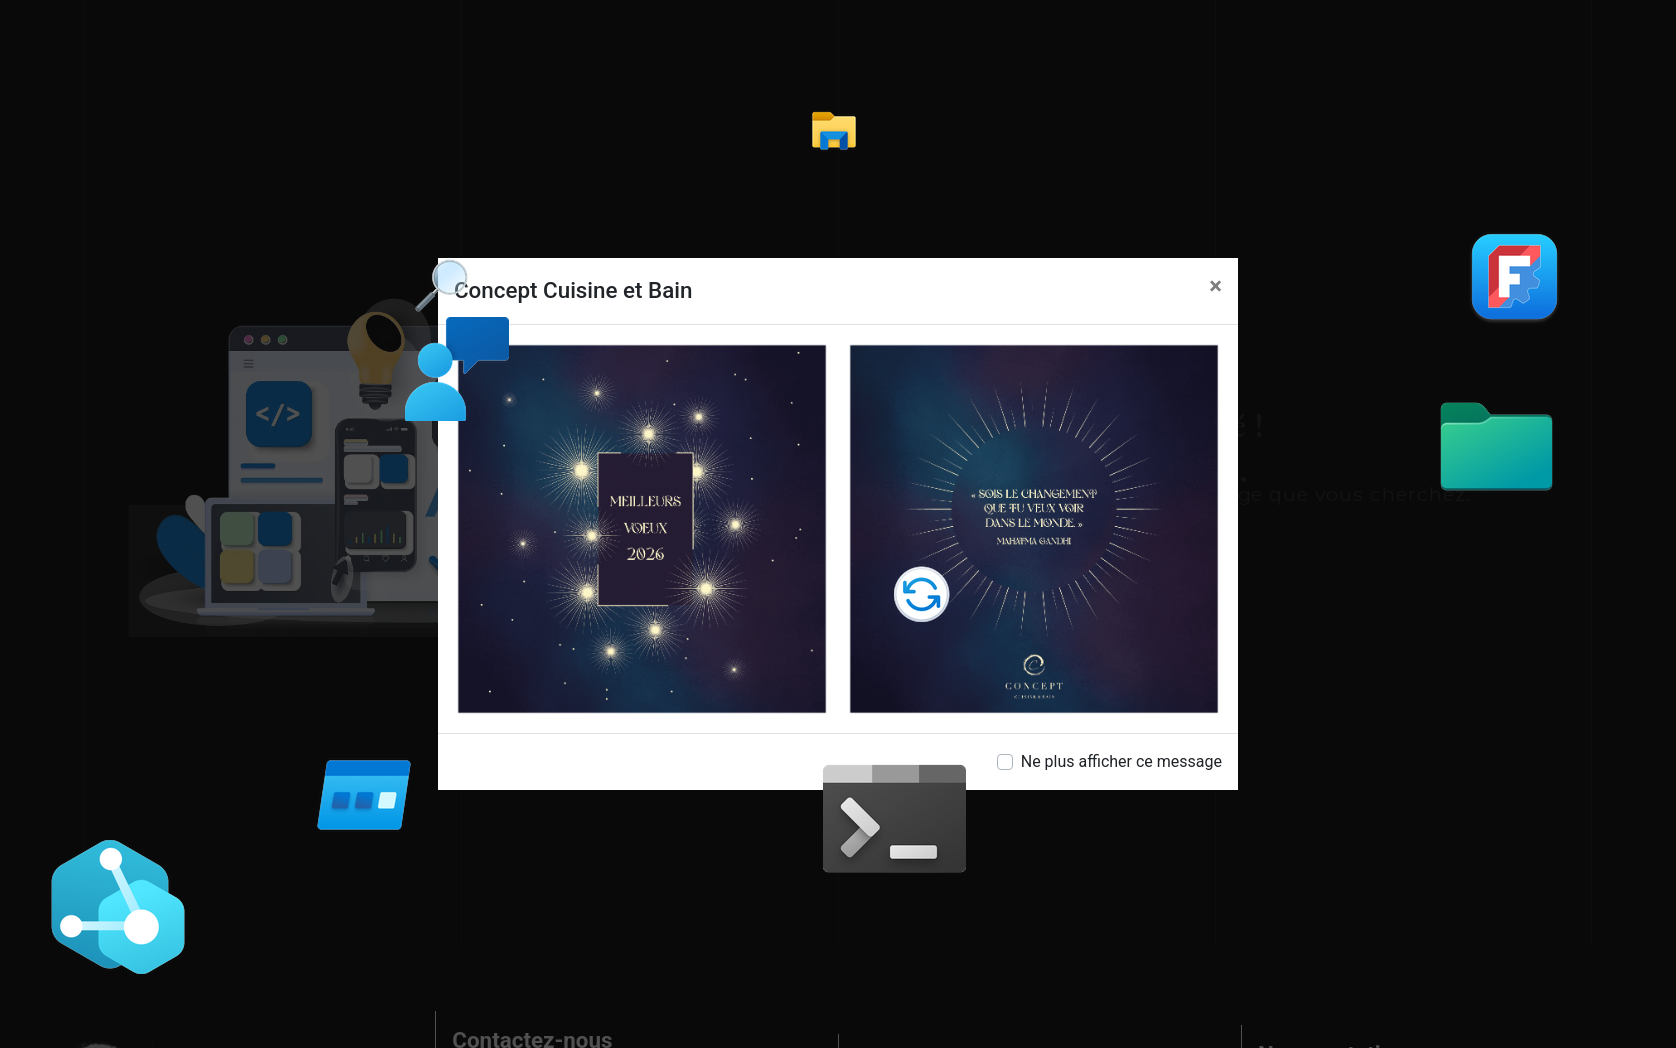  I want to click on open the green folder, so click(1496, 449).